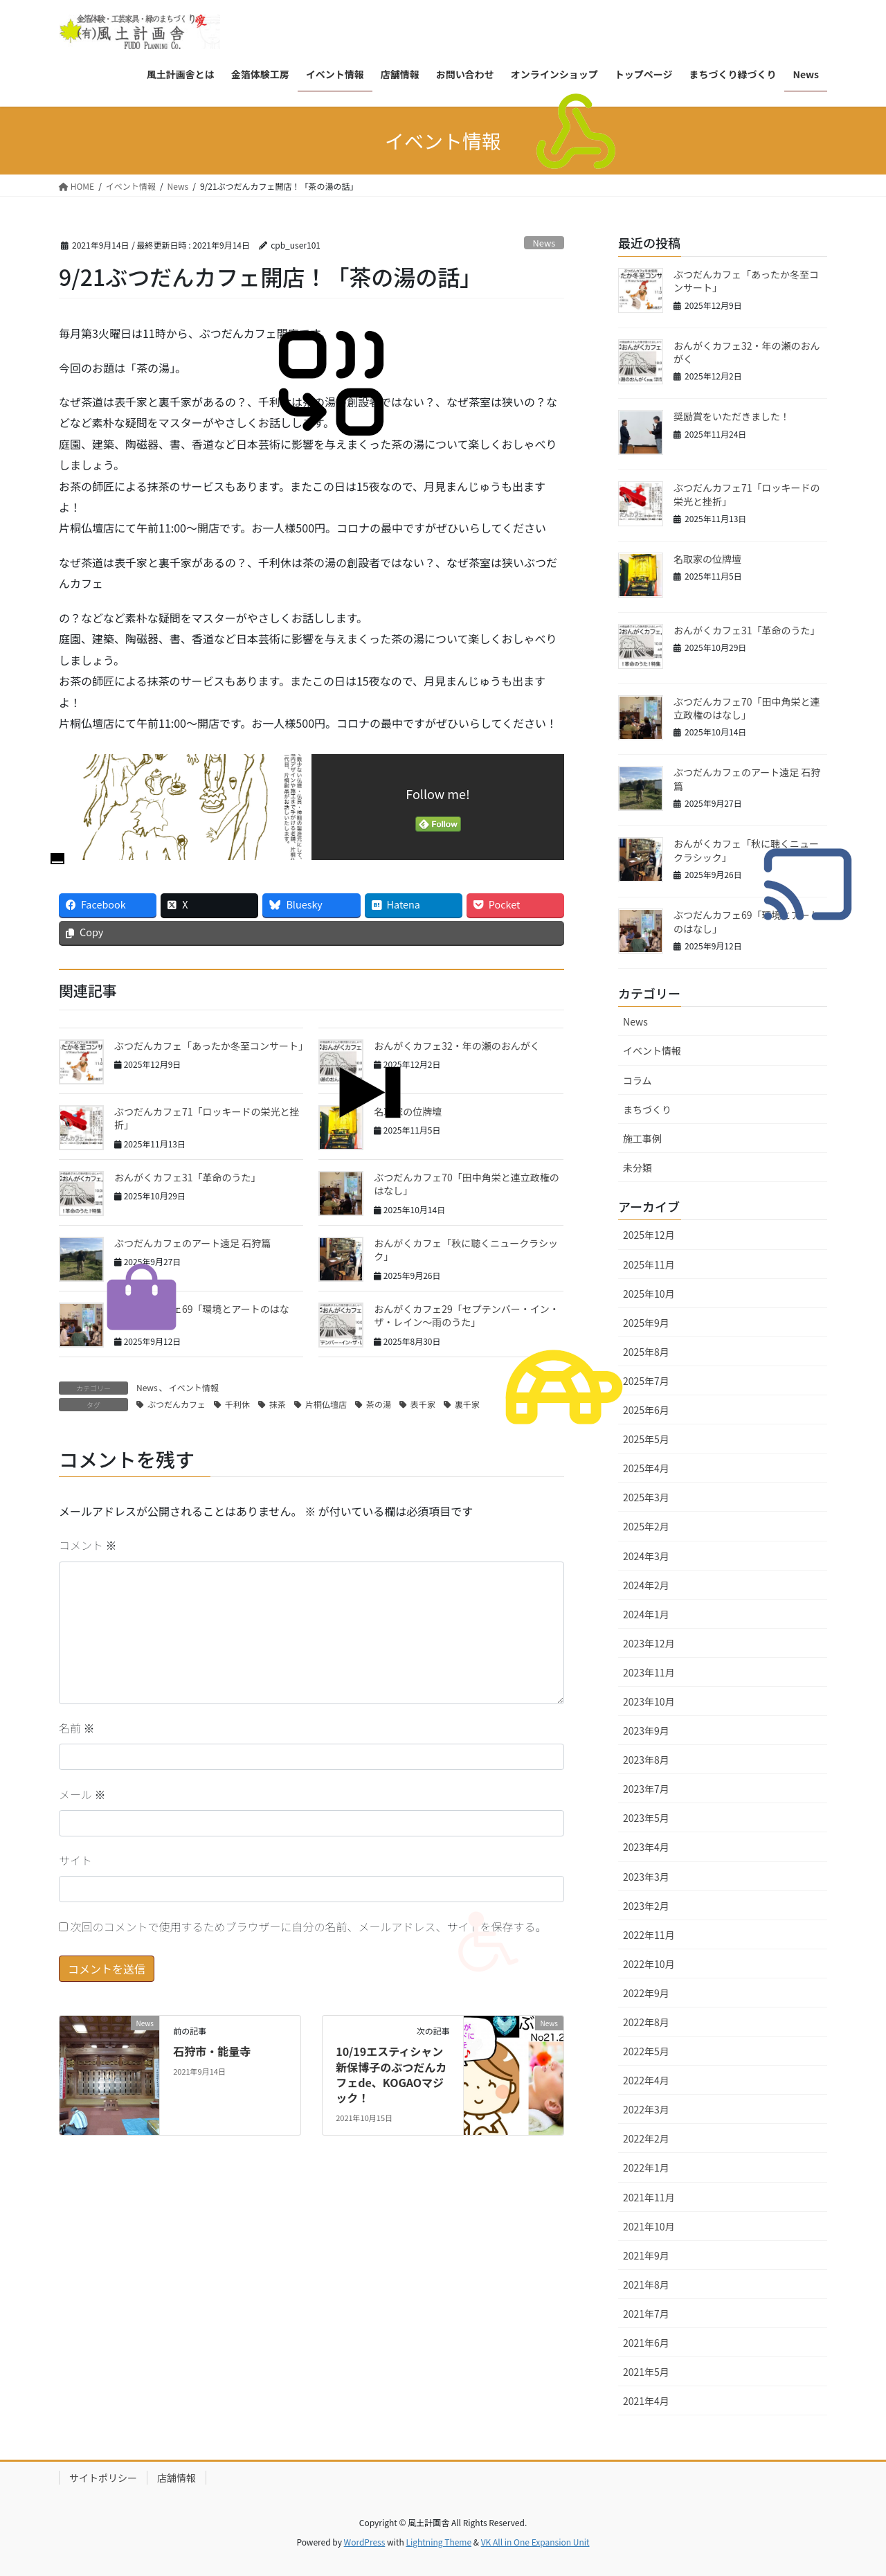  What do you see at coordinates (370, 1092) in the screenshot?
I see `skip to next track` at bounding box center [370, 1092].